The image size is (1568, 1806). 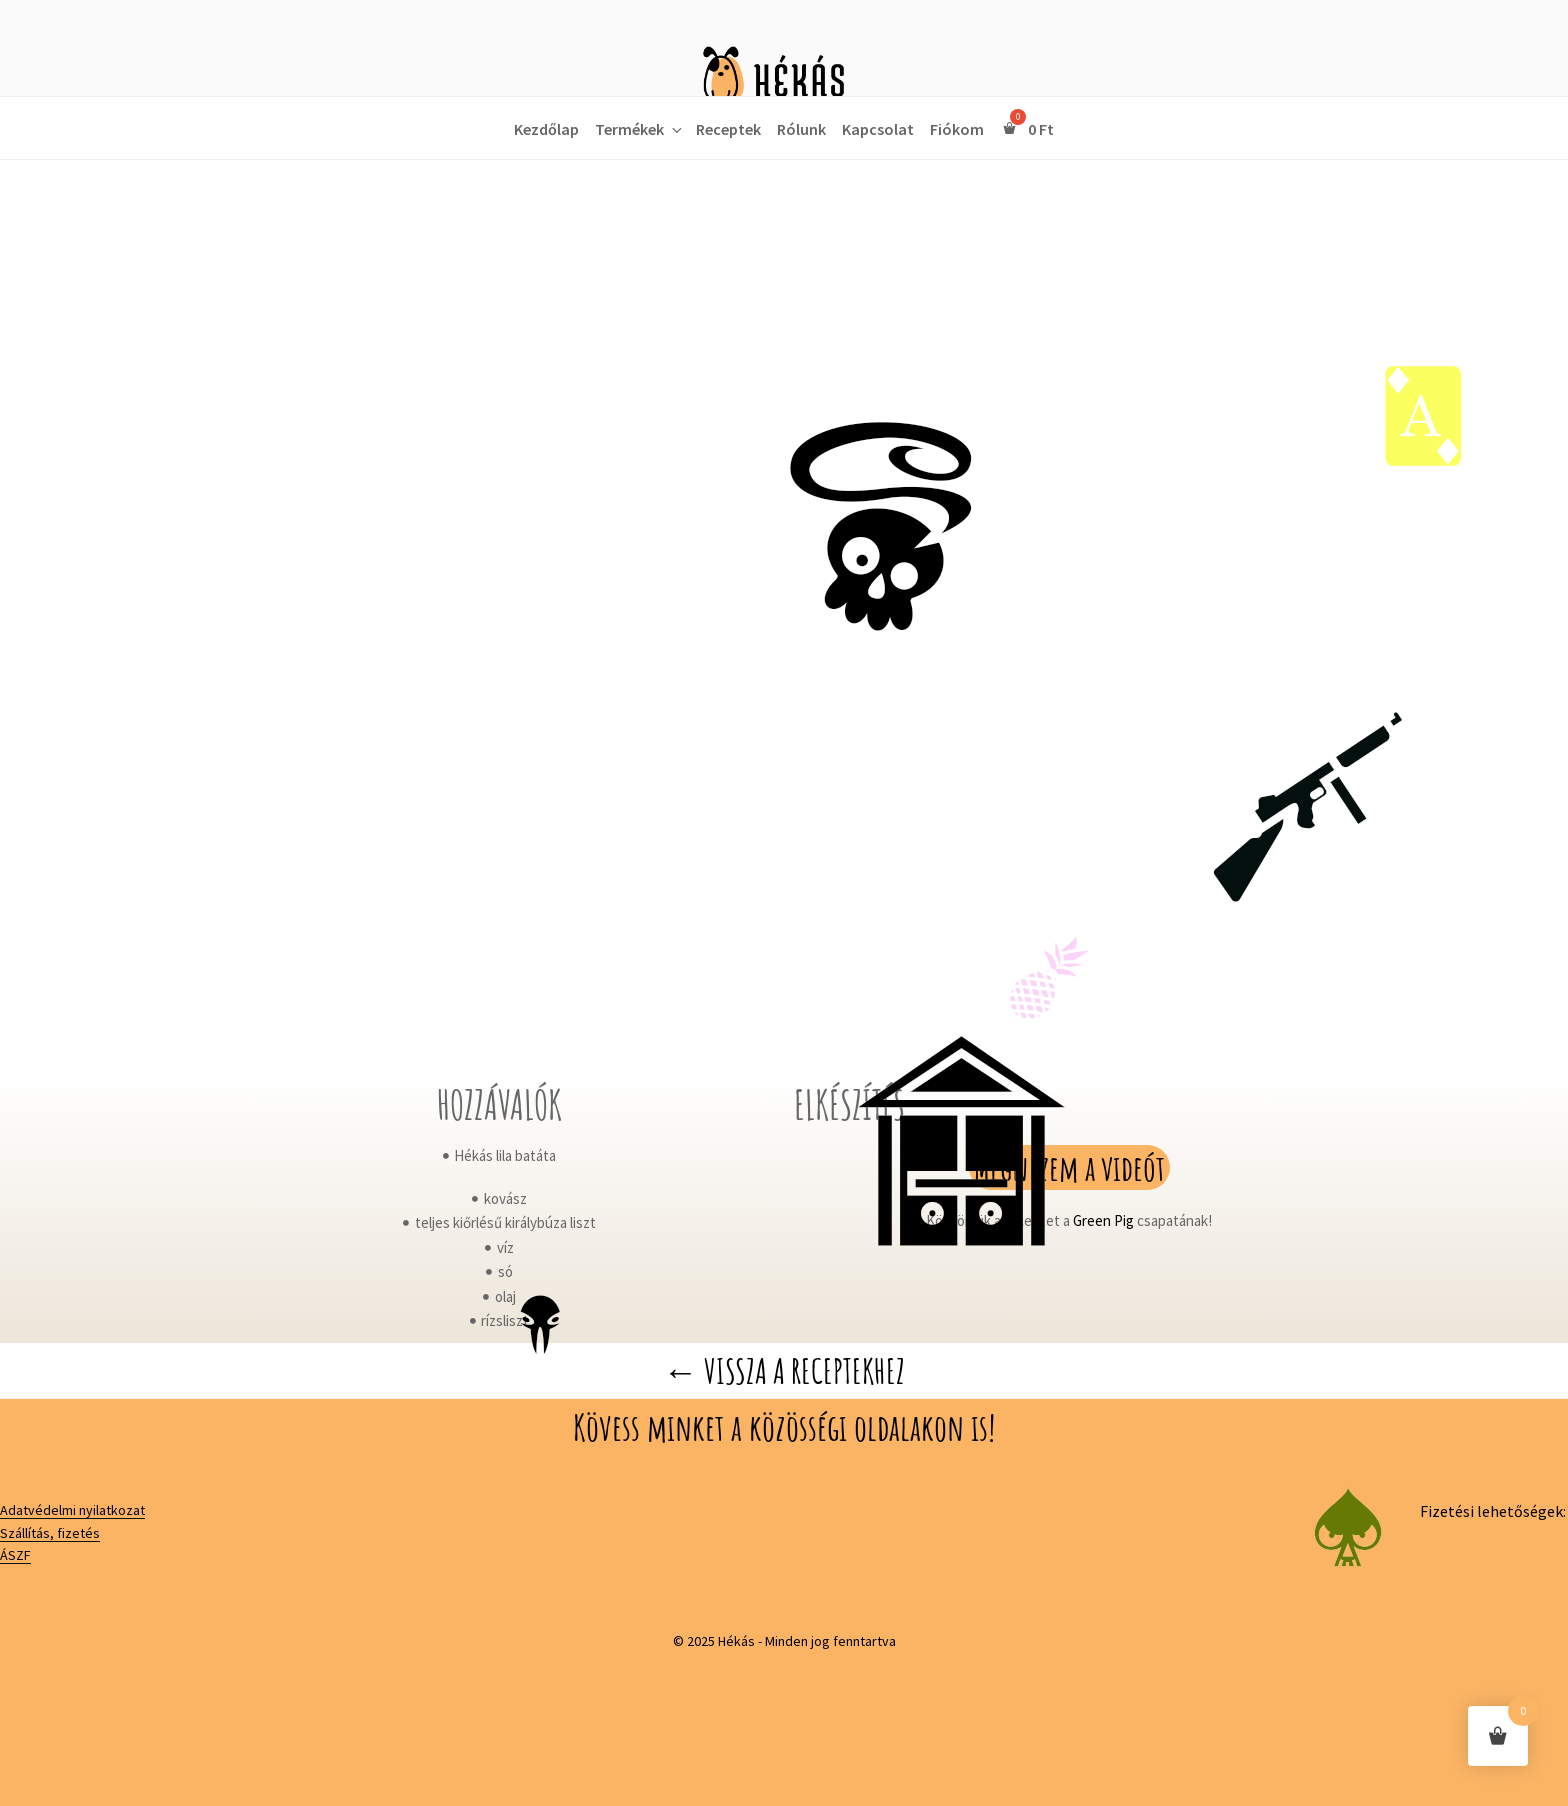 What do you see at coordinates (1348, 1526) in the screenshot?
I see `indicates death or game over in a card game` at bounding box center [1348, 1526].